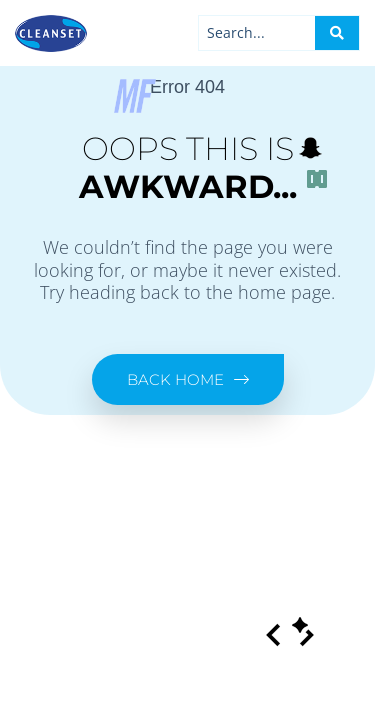  I want to click on open Snapchat app, so click(310, 147).